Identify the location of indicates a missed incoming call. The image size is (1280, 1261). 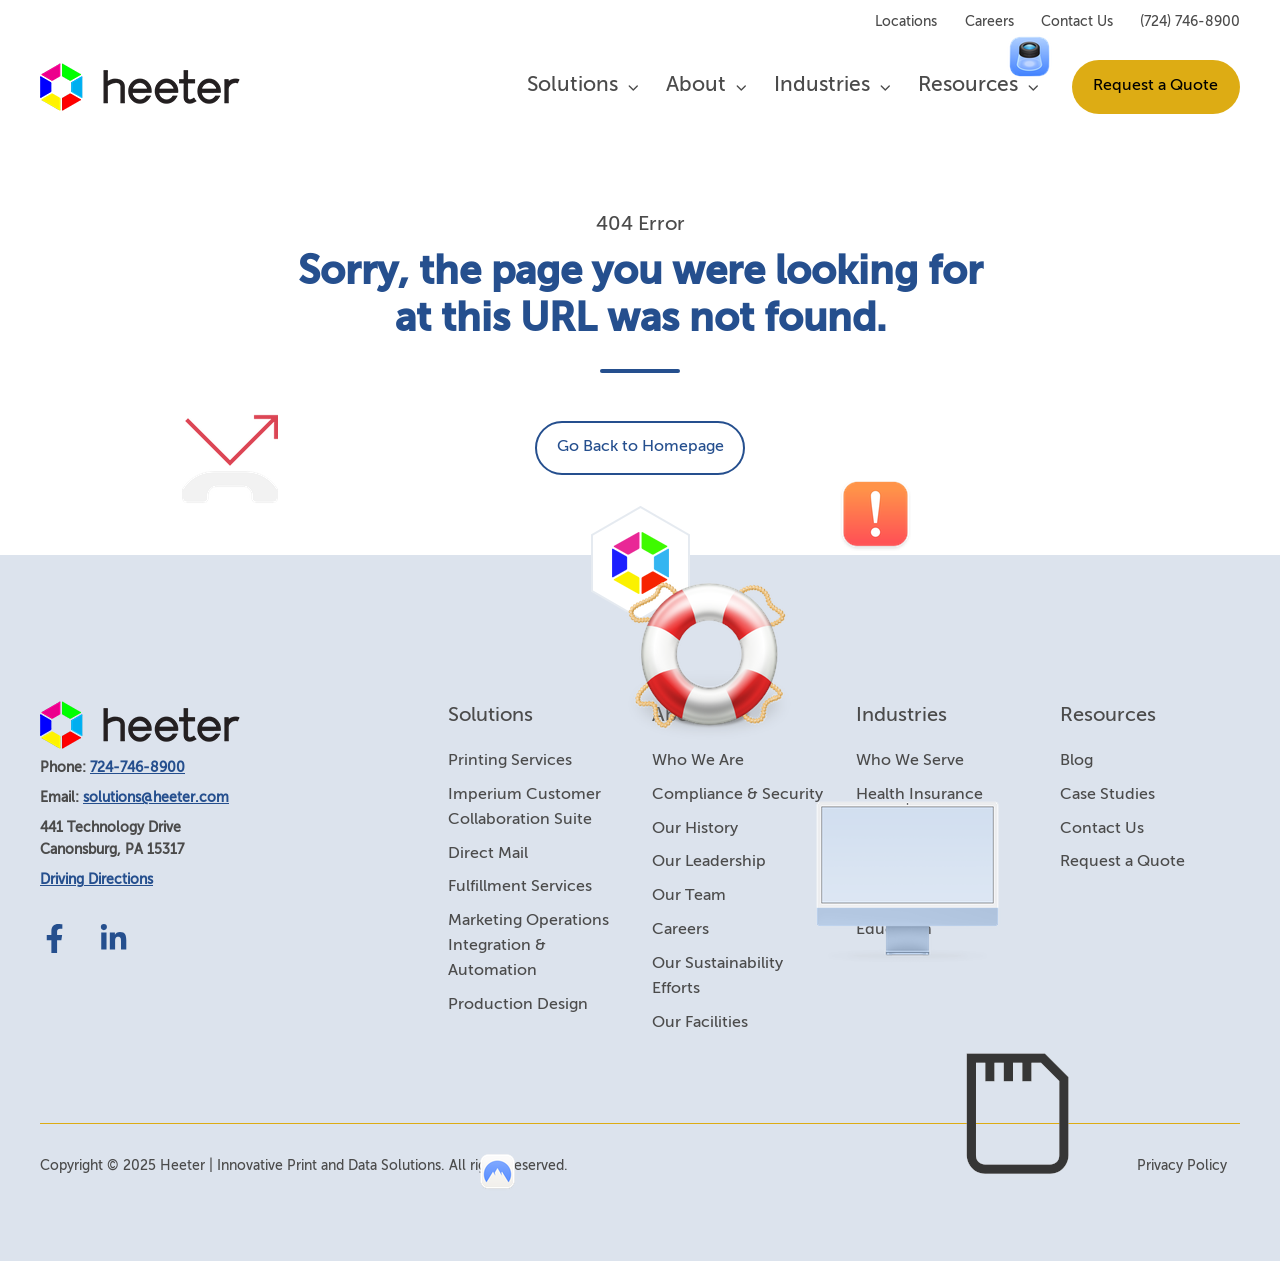
(230, 459).